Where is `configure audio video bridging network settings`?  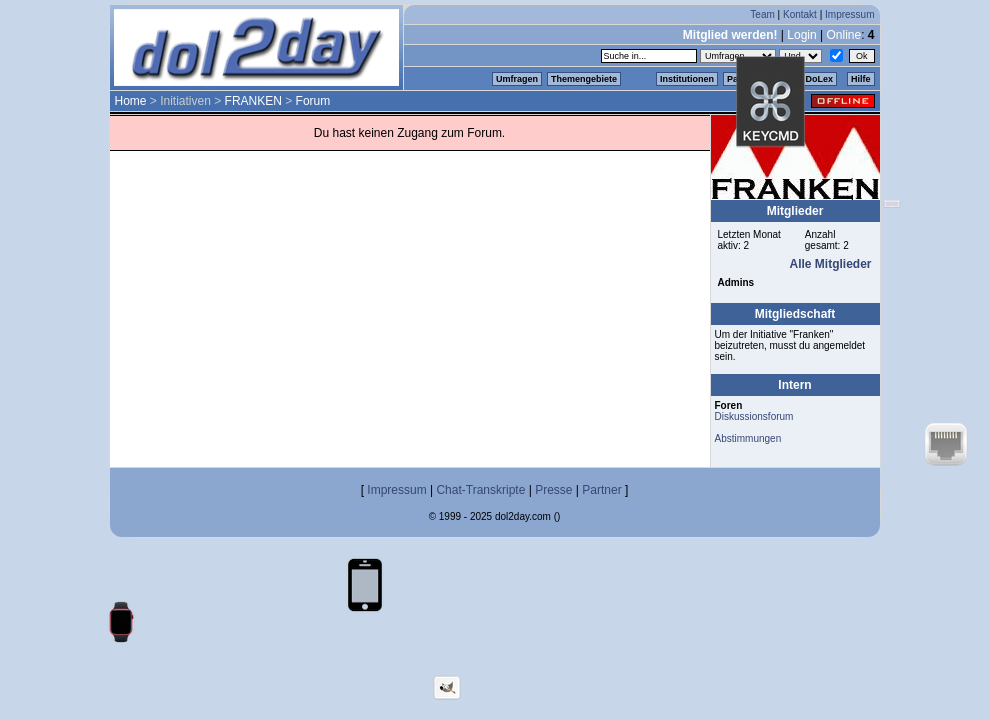
configure audio video bridging network settings is located at coordinates (946, 444).